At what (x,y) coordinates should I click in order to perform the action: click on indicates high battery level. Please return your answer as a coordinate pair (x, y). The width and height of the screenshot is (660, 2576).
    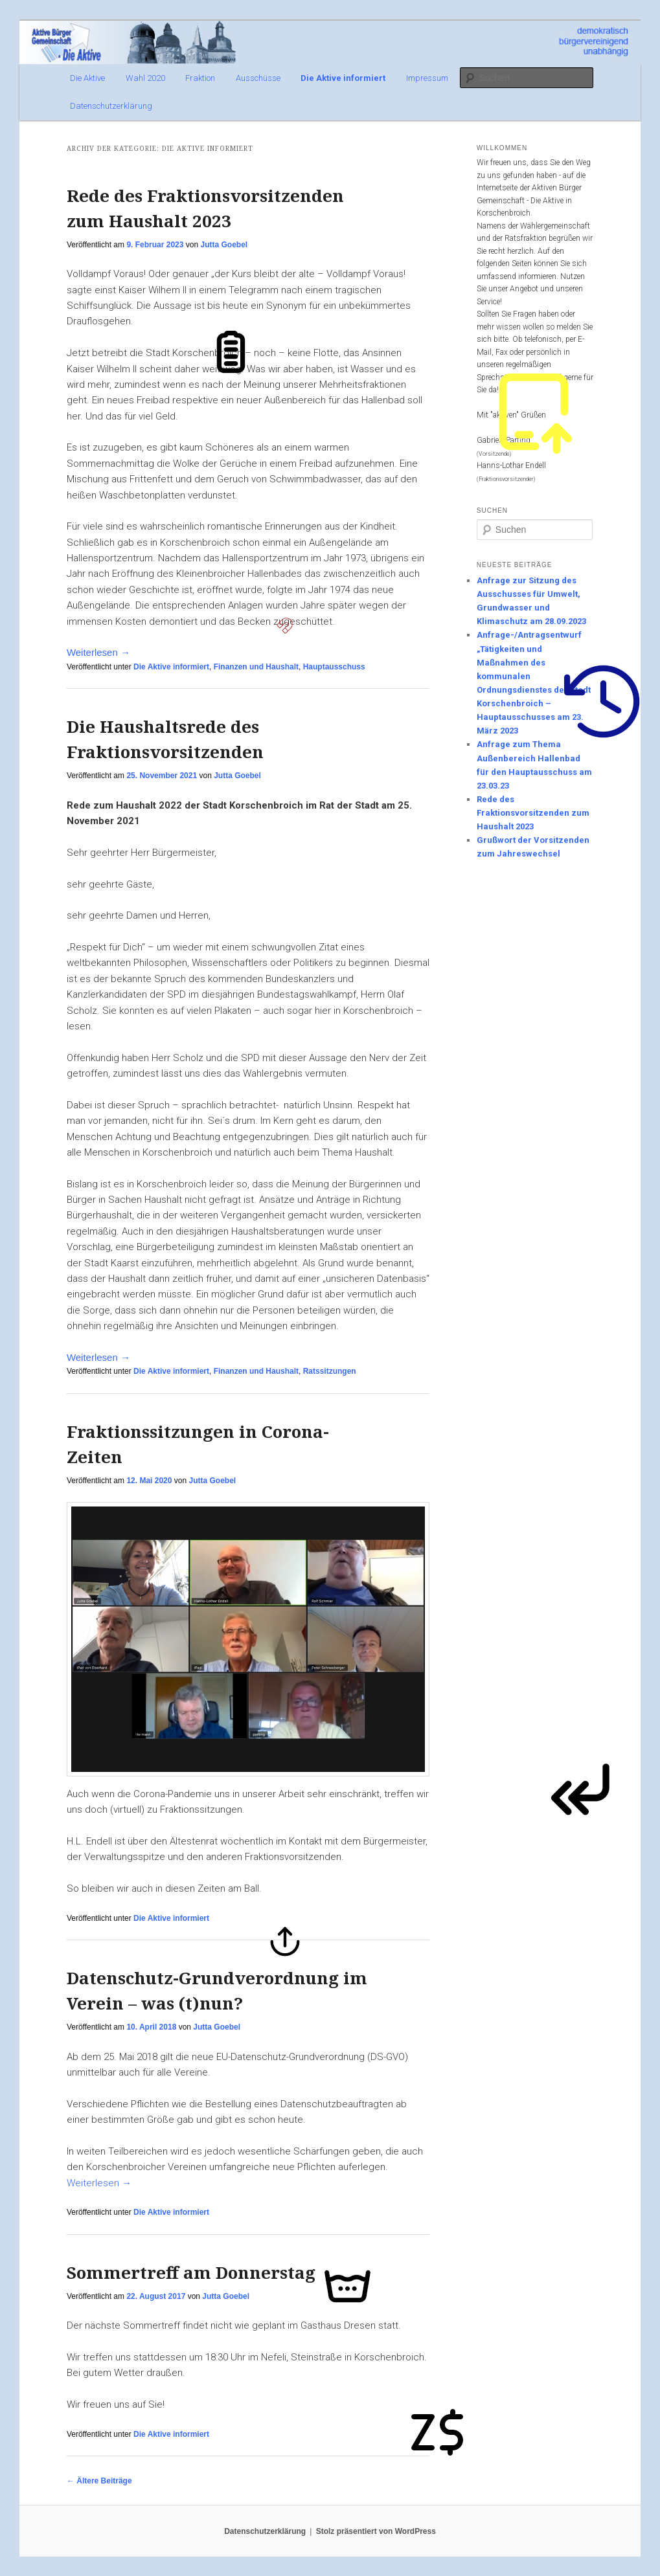
    Looking at the image, I should click on (231, 352).